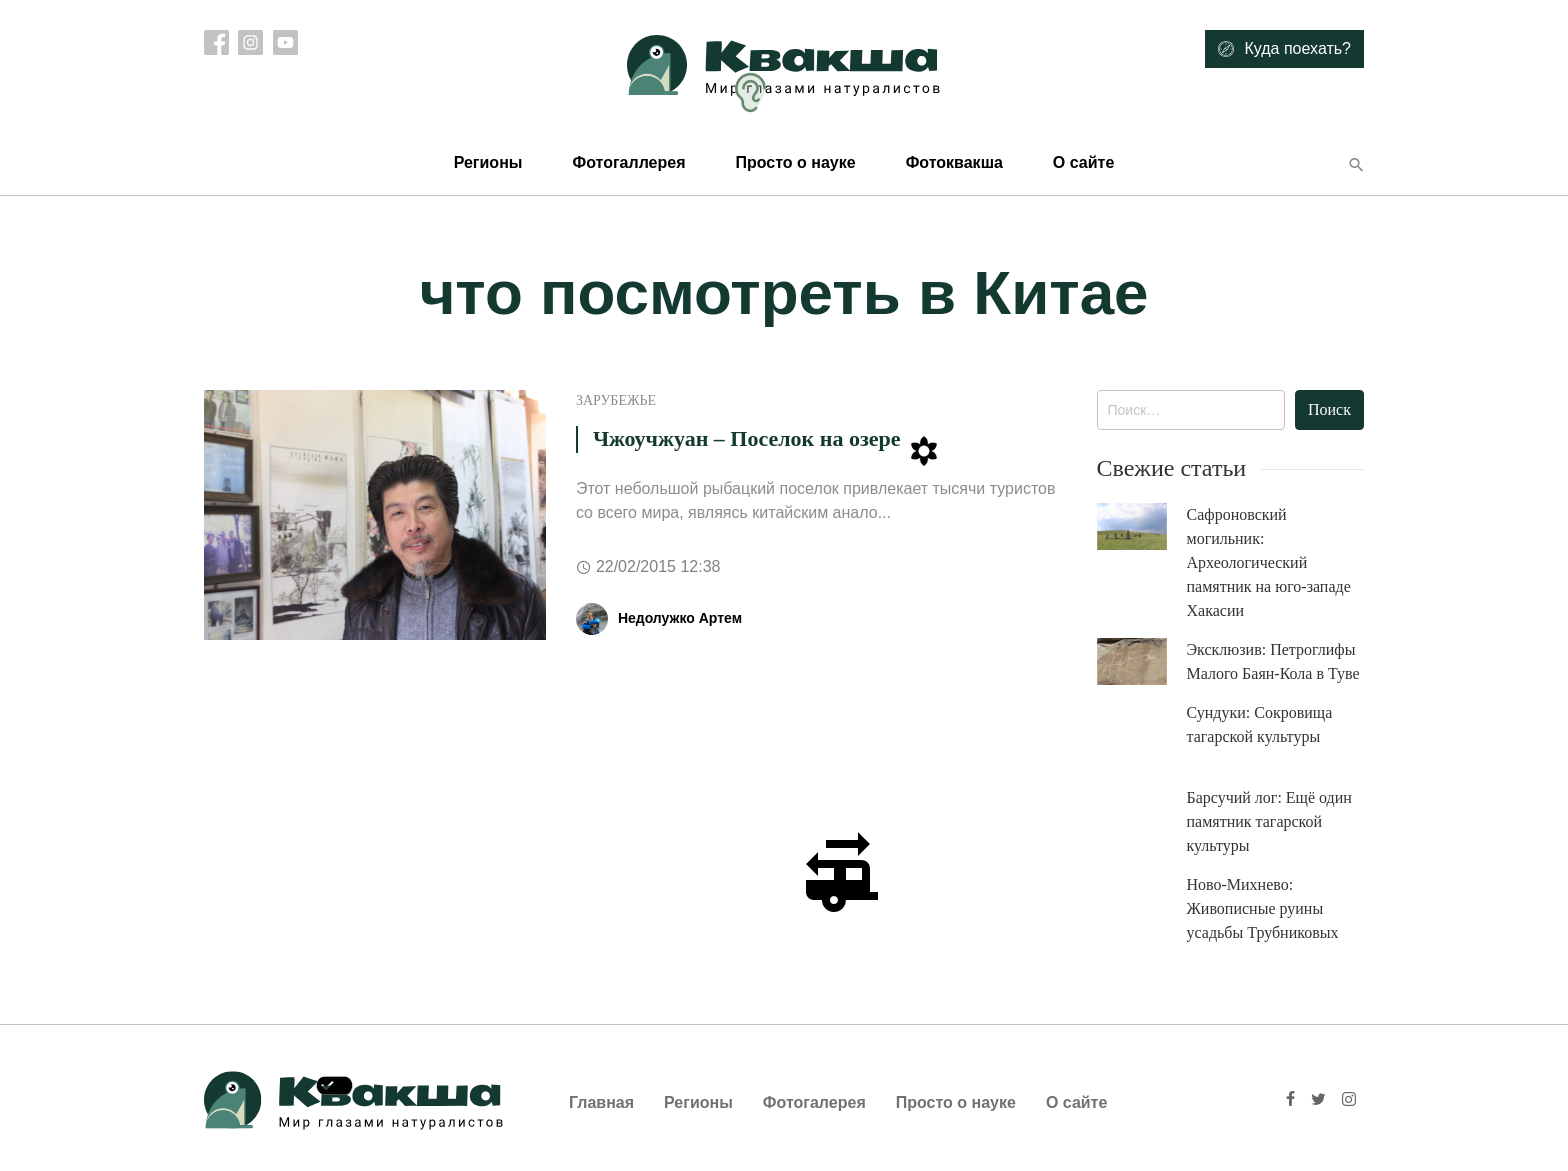 This screenshot has width=1568, height=1171. What do you see at coordinates (924, 451) in the screenshot?
I see `apply a vintage or retro photo filter` at bounding box center [924, 451].